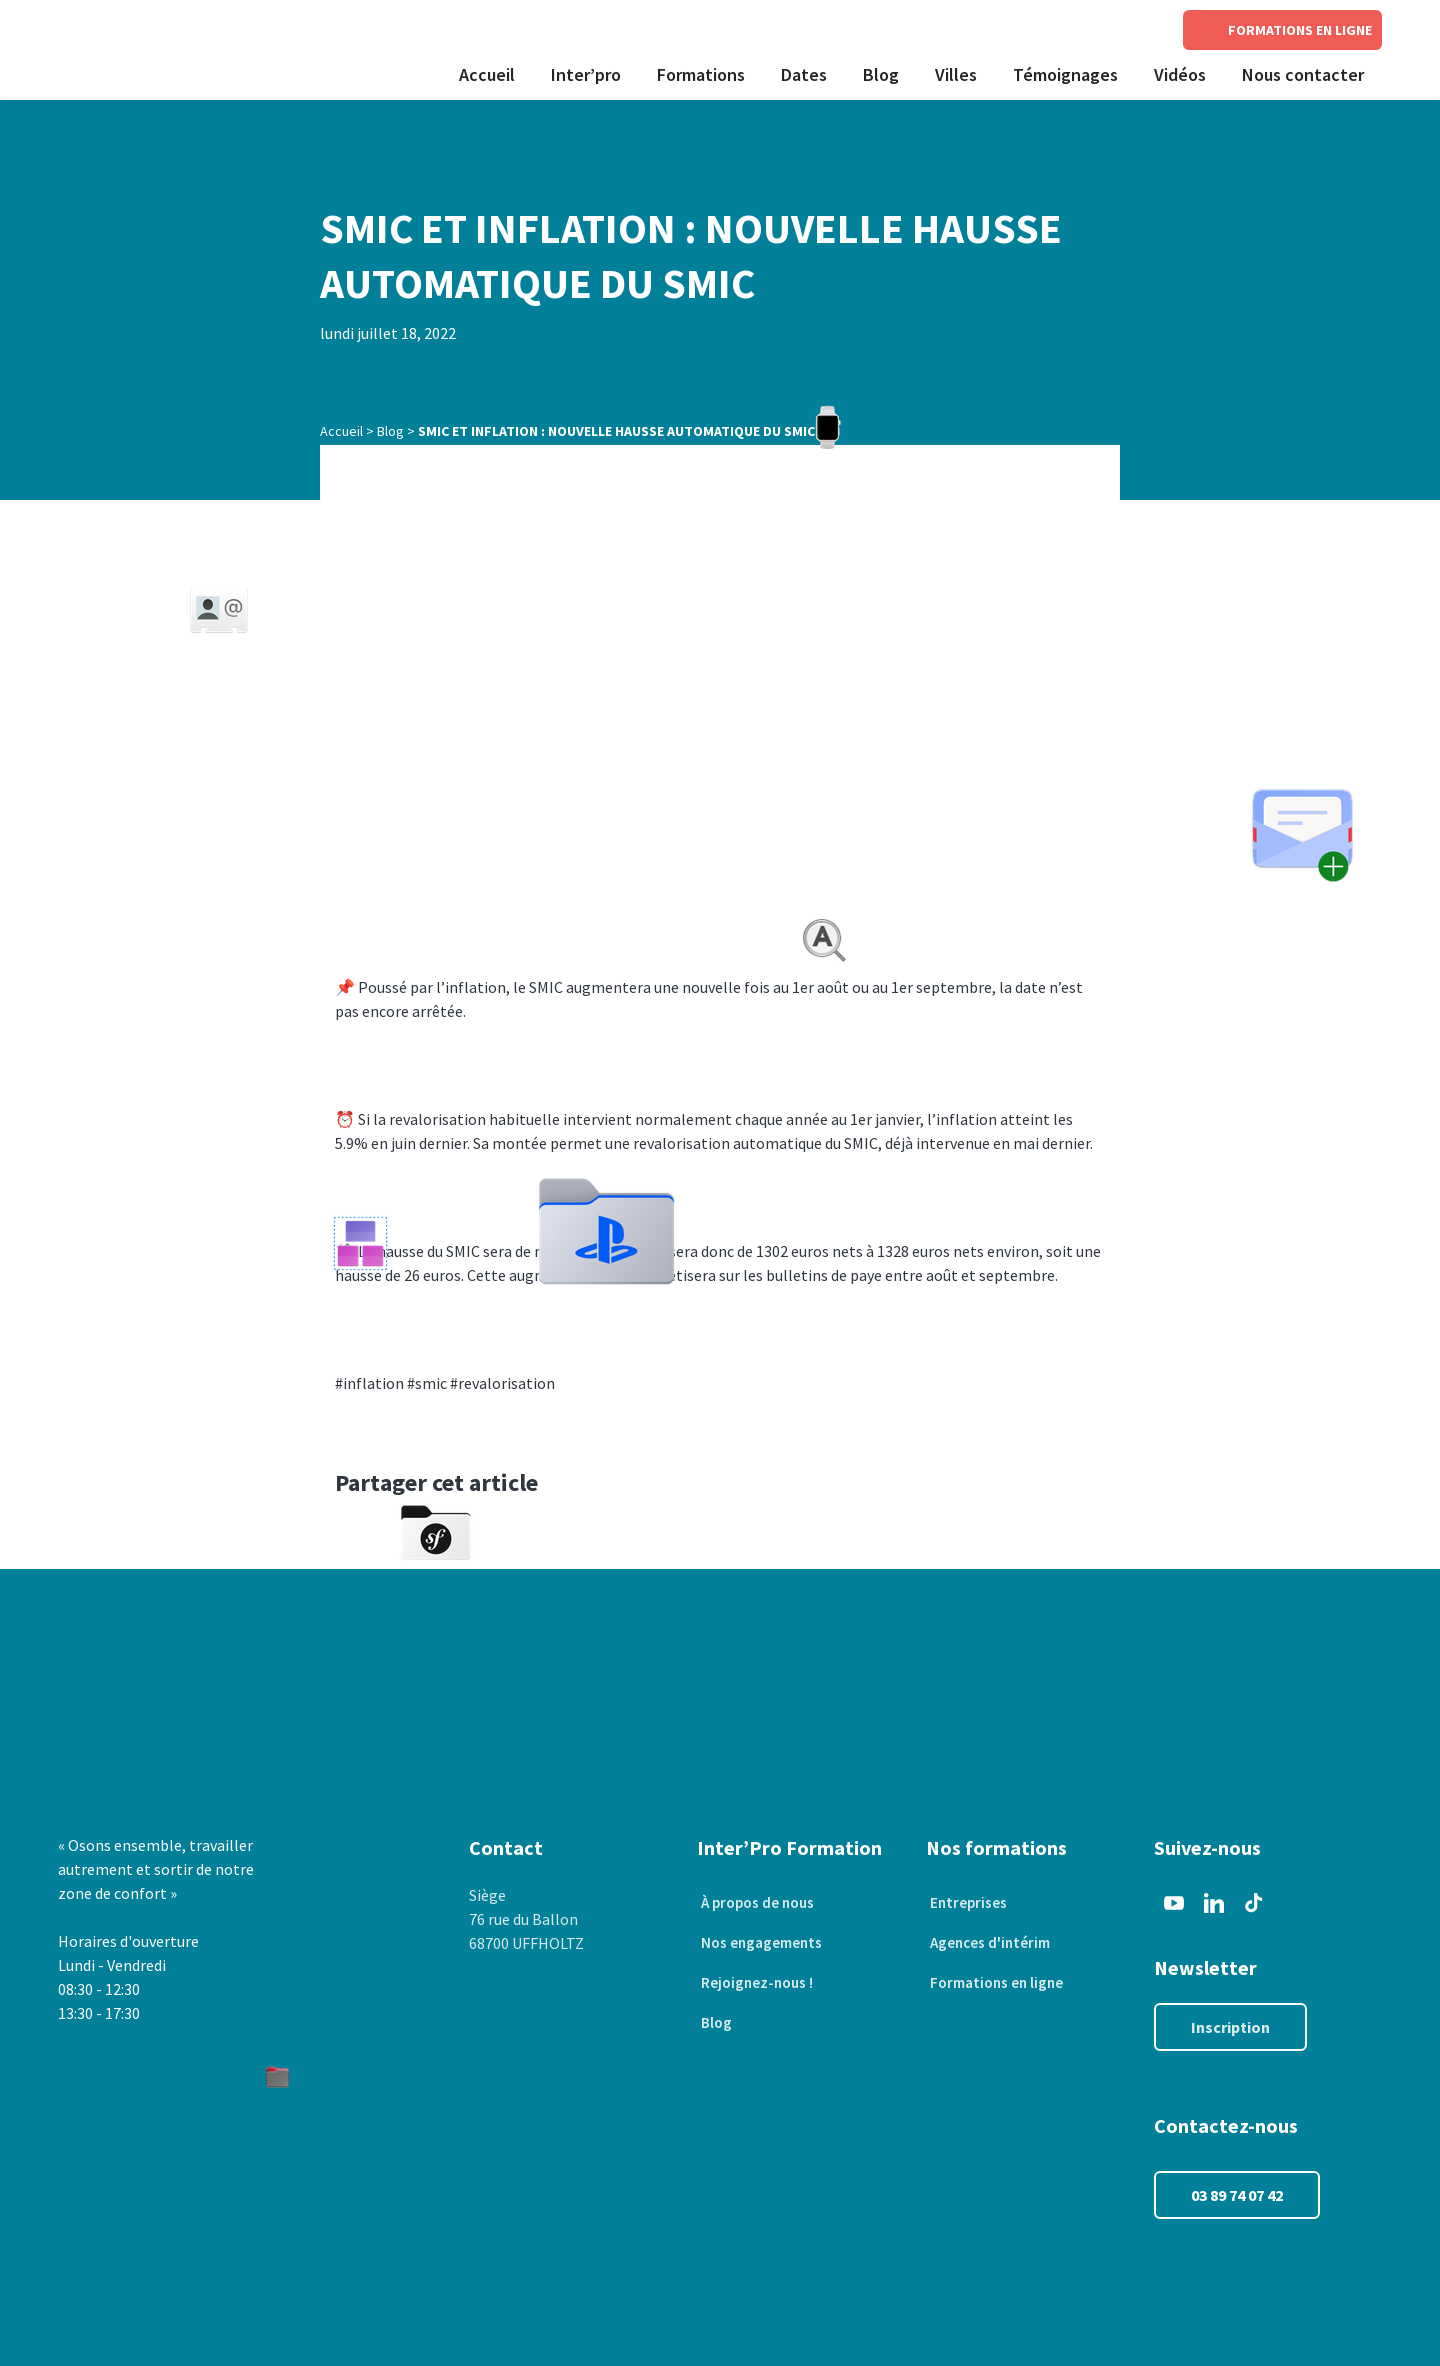  Describe the element at coordinates (824, 940) in the screenshot. I see `search within file contents` at that location.